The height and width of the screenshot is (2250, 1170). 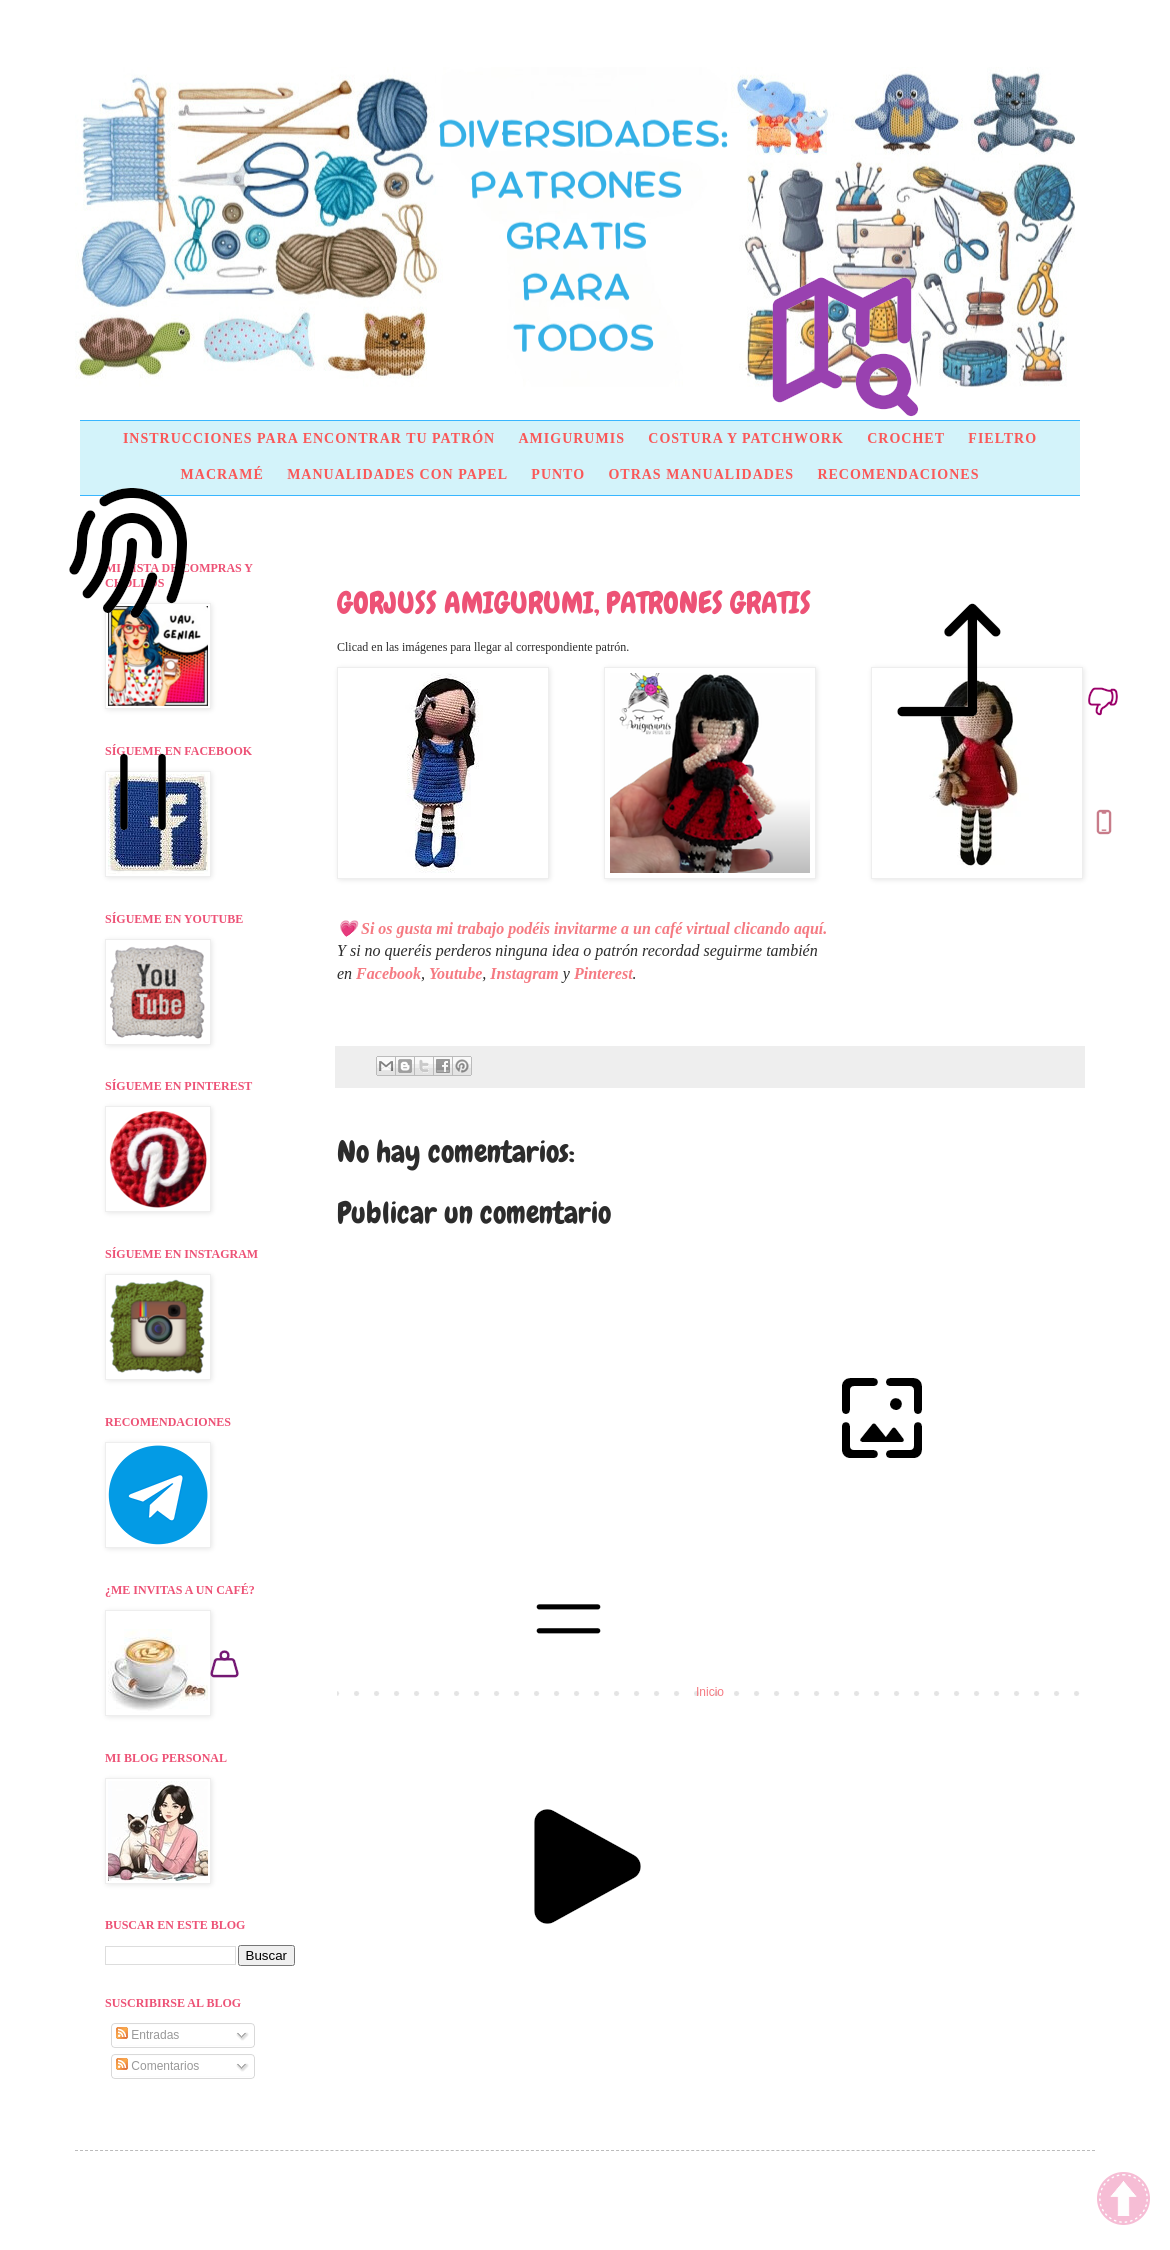 I want to click on play media or video content, so click(x=586, y=1866).